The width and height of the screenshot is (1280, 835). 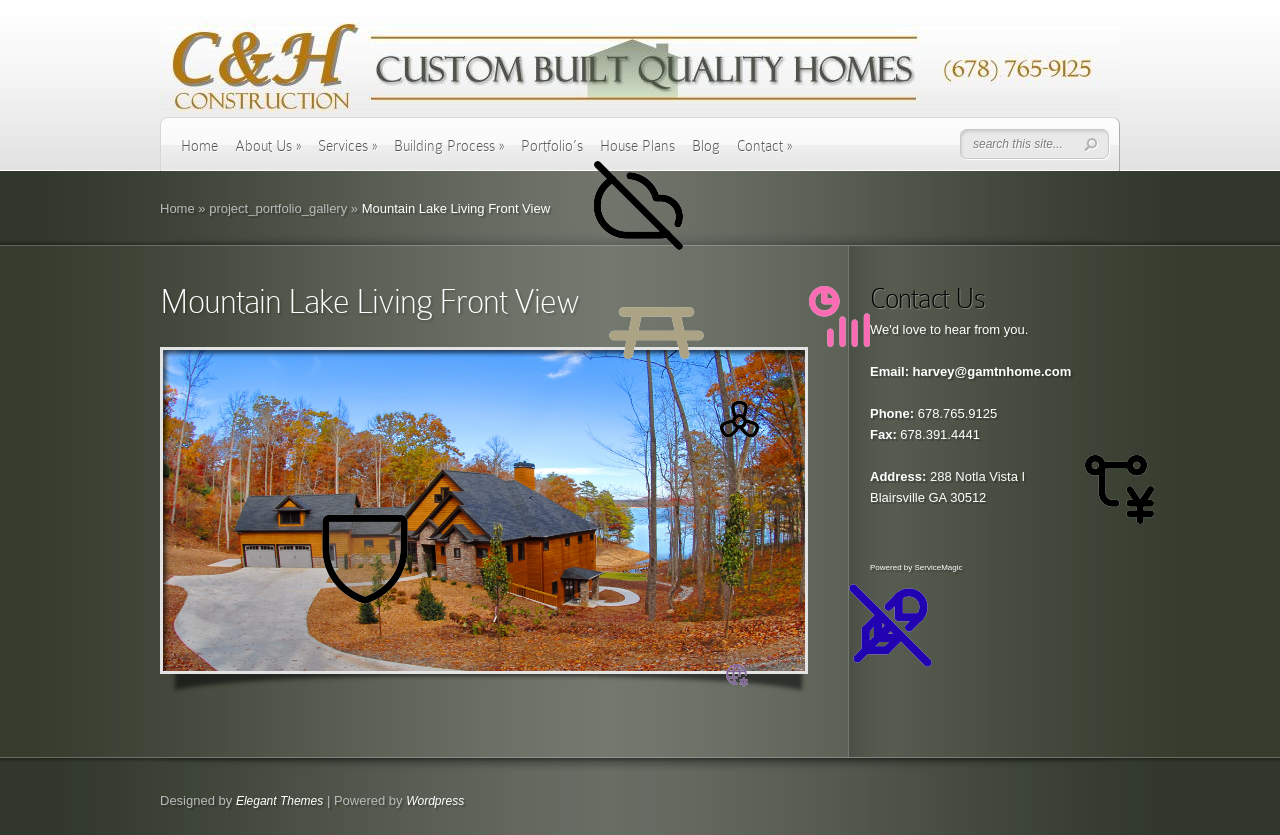 I want to click on indicates offline mode or no cloud connection, so click(x=638, y=205).